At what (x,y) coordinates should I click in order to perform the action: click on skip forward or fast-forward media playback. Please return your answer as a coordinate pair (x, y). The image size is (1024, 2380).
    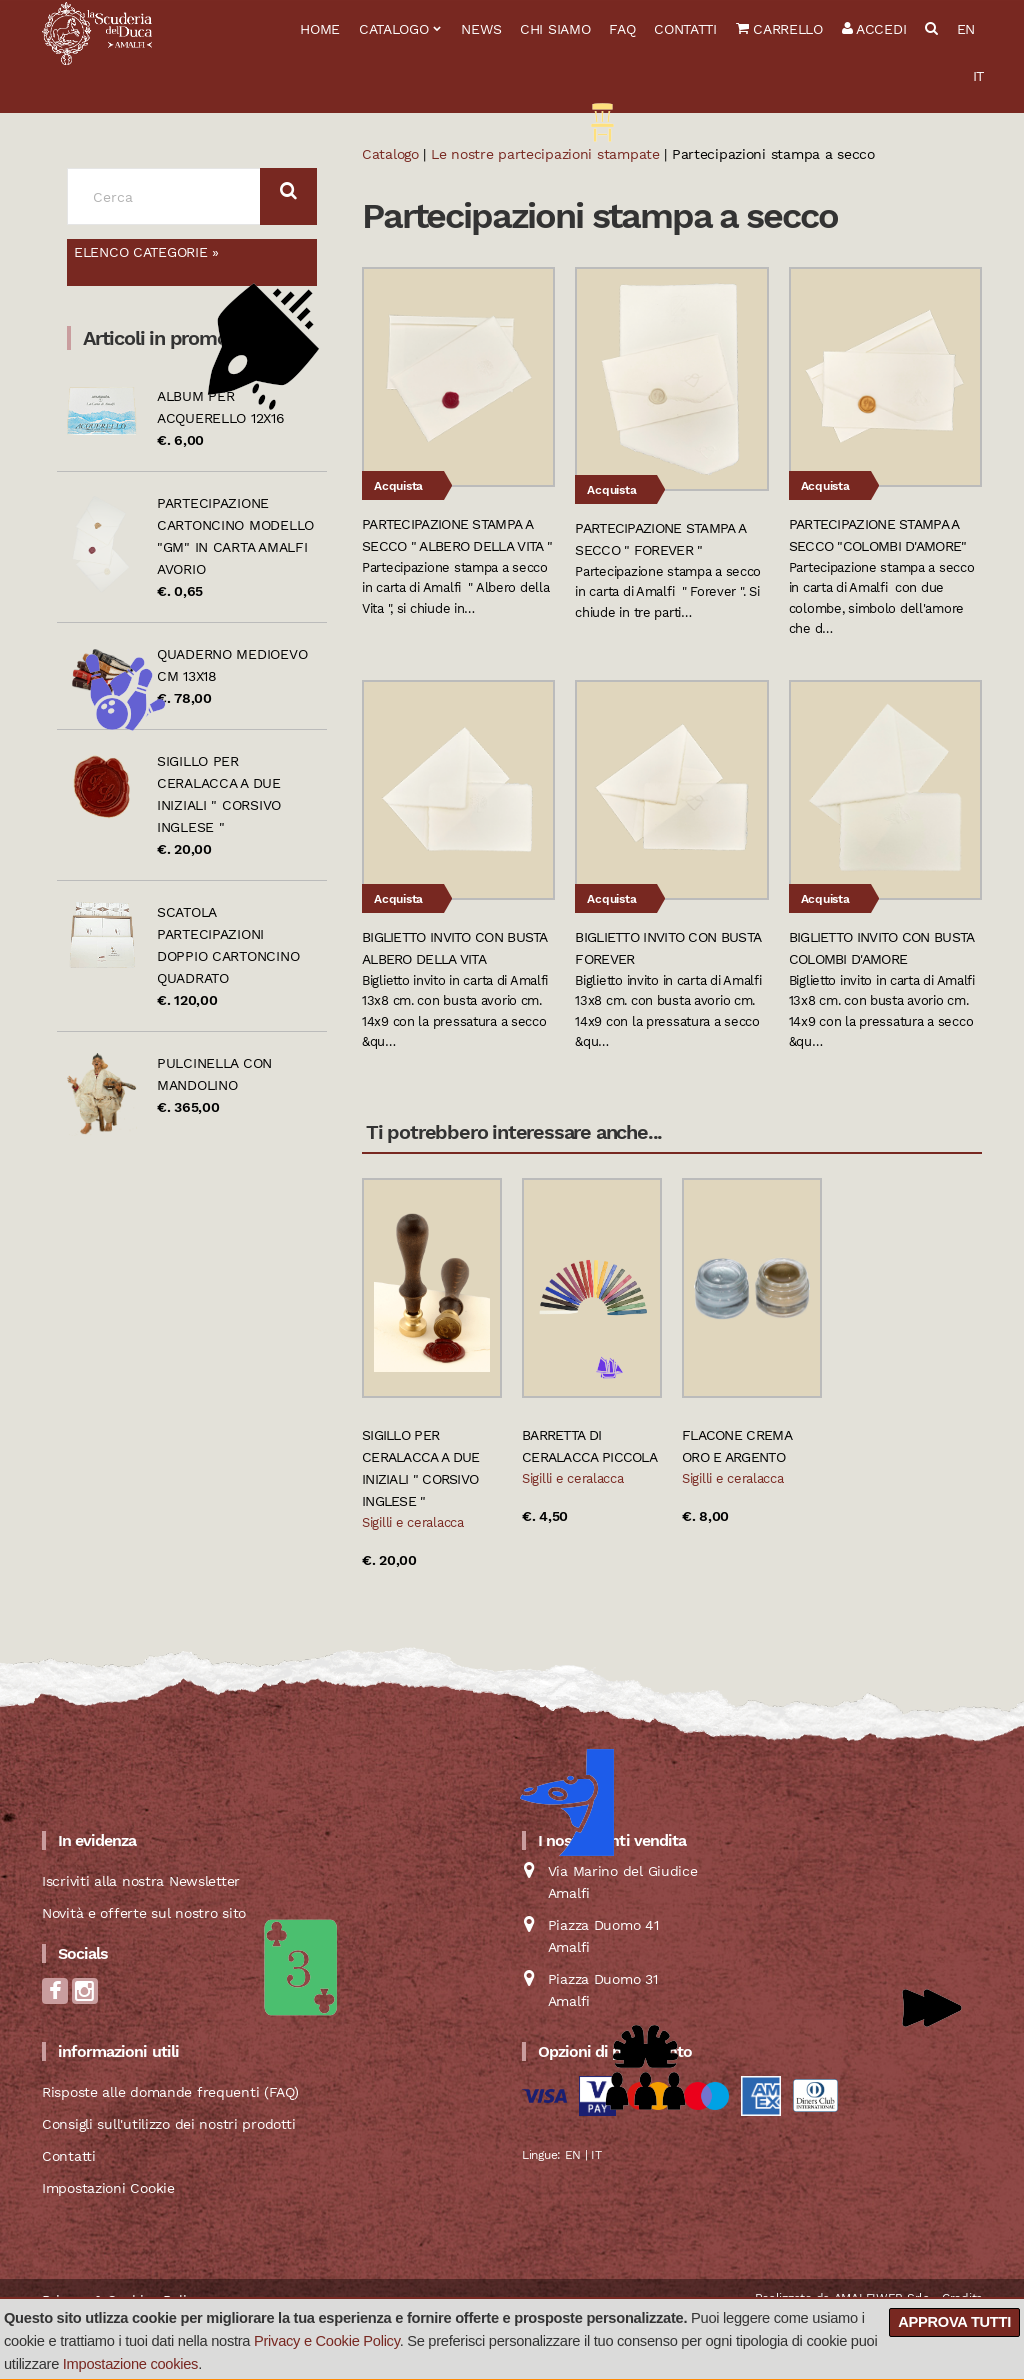
    Looking at the image, I should click on (932, 2008).